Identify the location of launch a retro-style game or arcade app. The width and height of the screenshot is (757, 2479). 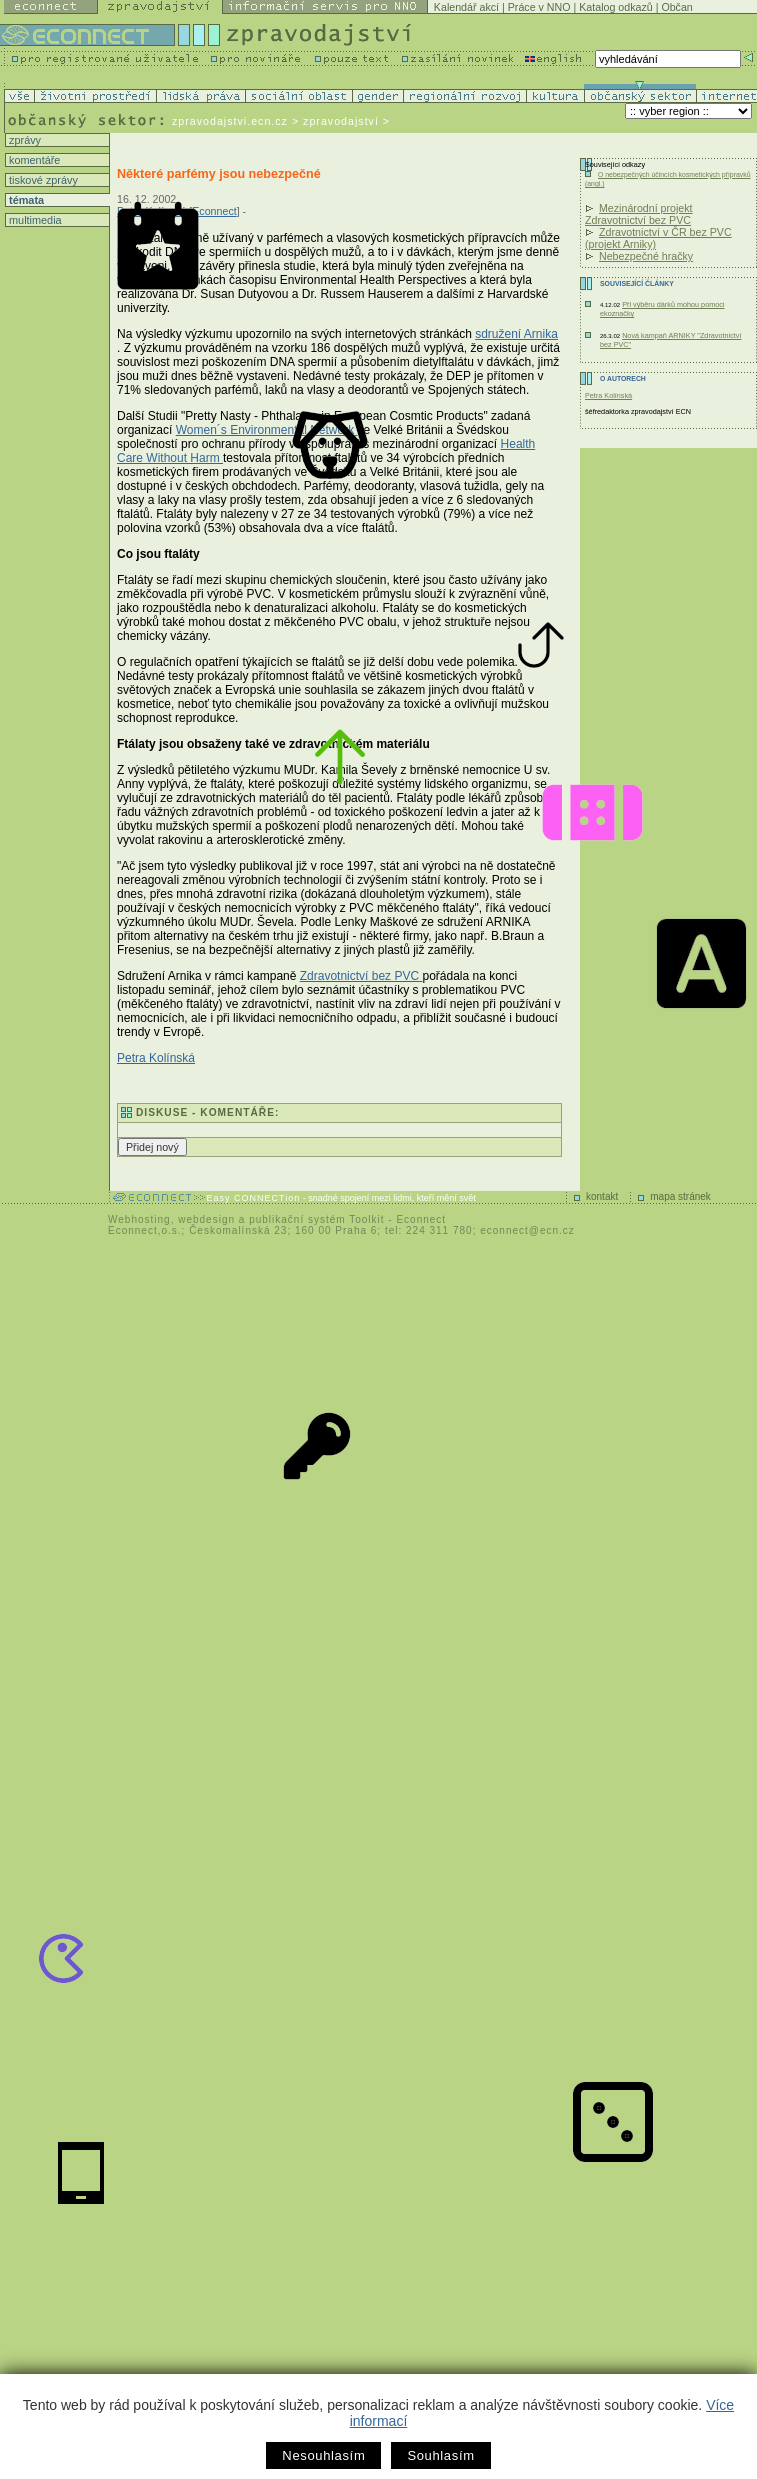
(63, 1958).